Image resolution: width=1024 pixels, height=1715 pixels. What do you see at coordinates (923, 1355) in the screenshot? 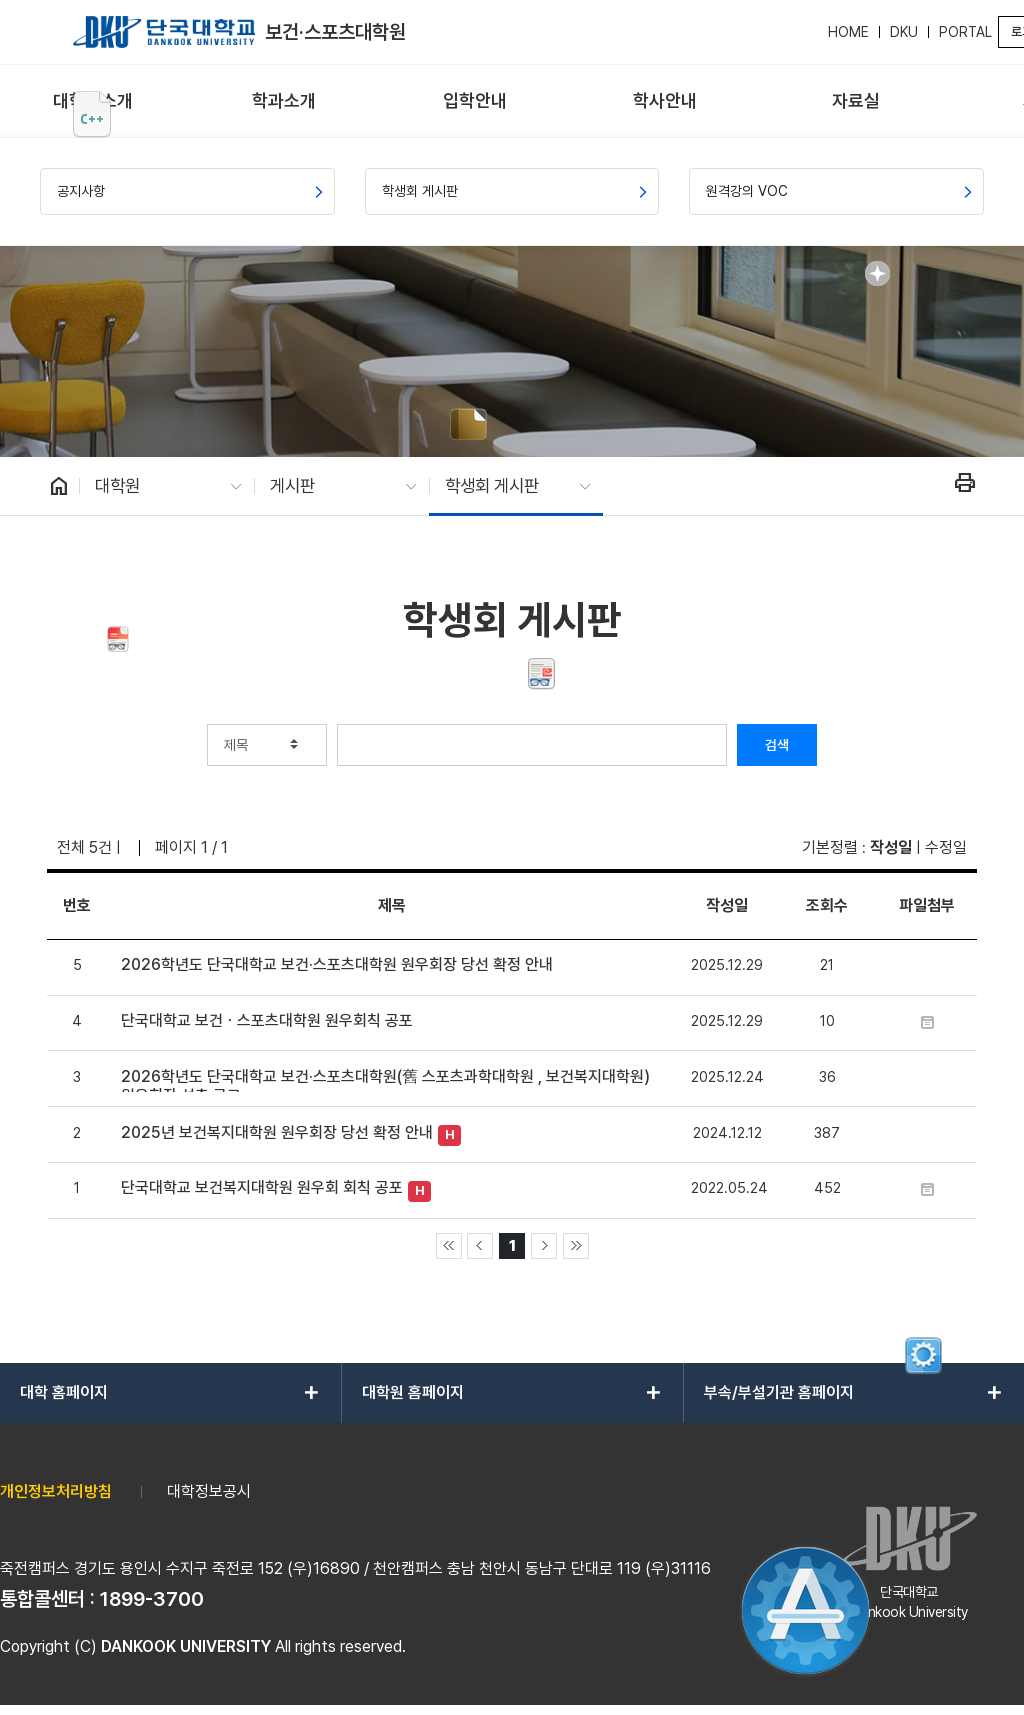
I see `access system runtime components` at bounding box center [923, 1355].